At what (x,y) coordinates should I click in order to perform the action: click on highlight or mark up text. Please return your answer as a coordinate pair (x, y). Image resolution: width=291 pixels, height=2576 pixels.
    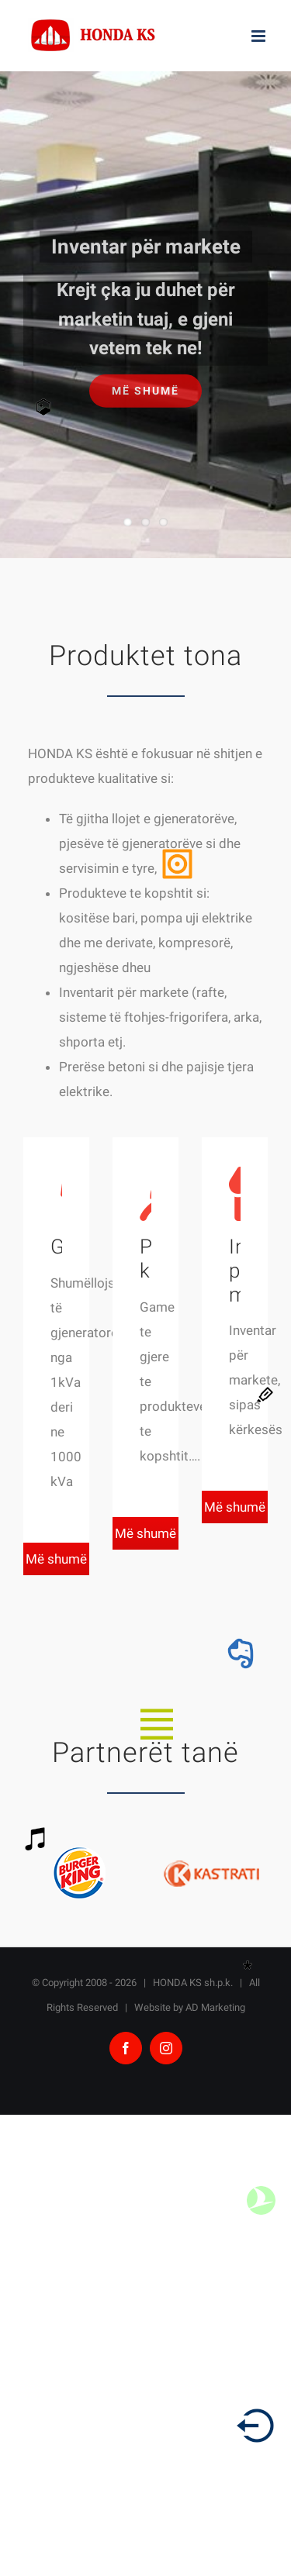
    Looking at the image, I should click on (265, 1395).